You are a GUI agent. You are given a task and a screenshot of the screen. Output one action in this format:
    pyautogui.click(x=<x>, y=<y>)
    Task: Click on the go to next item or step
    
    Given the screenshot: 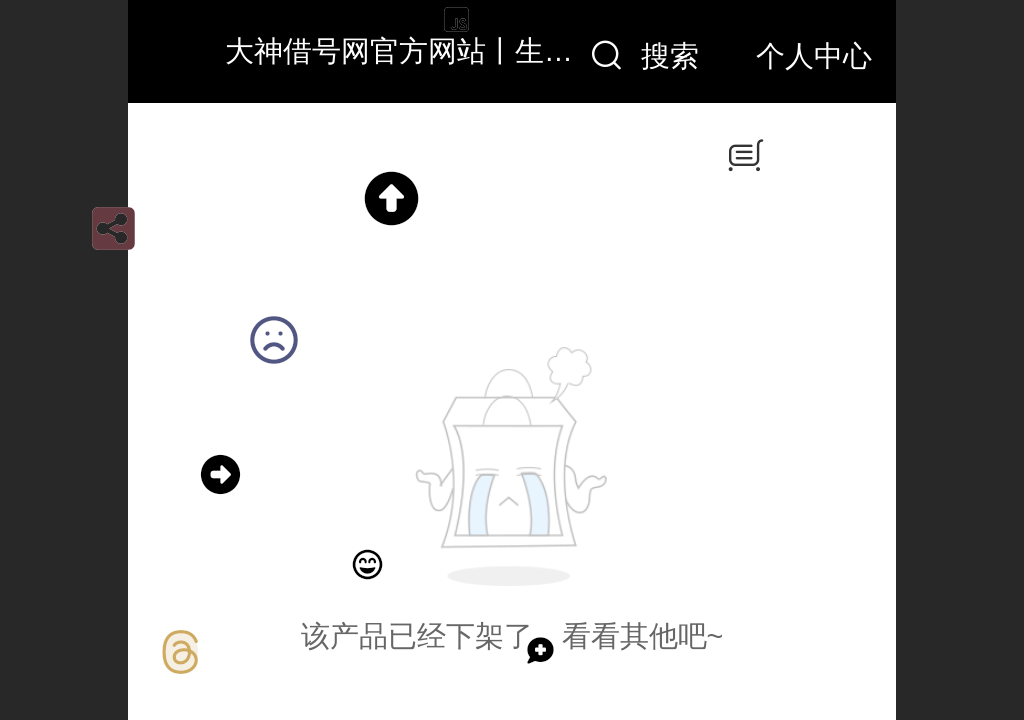 What is the action you would take?
    pyautogui.click(x=220, y=474)
    